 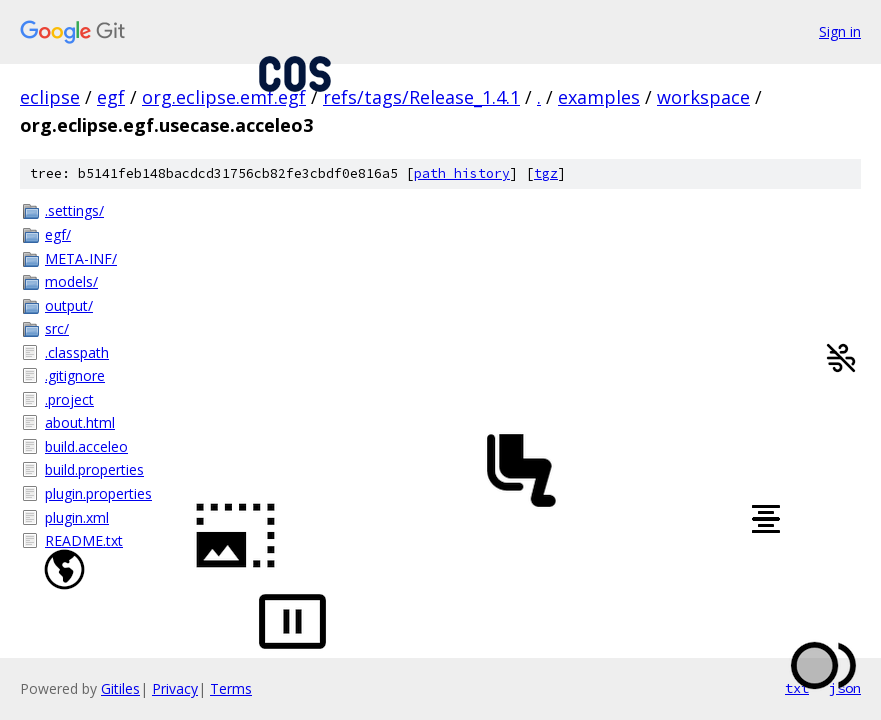 What do you see at coordinates (235, 535) in the screenshot?
I see `resize image to large format` at bounding box center [235, 535].